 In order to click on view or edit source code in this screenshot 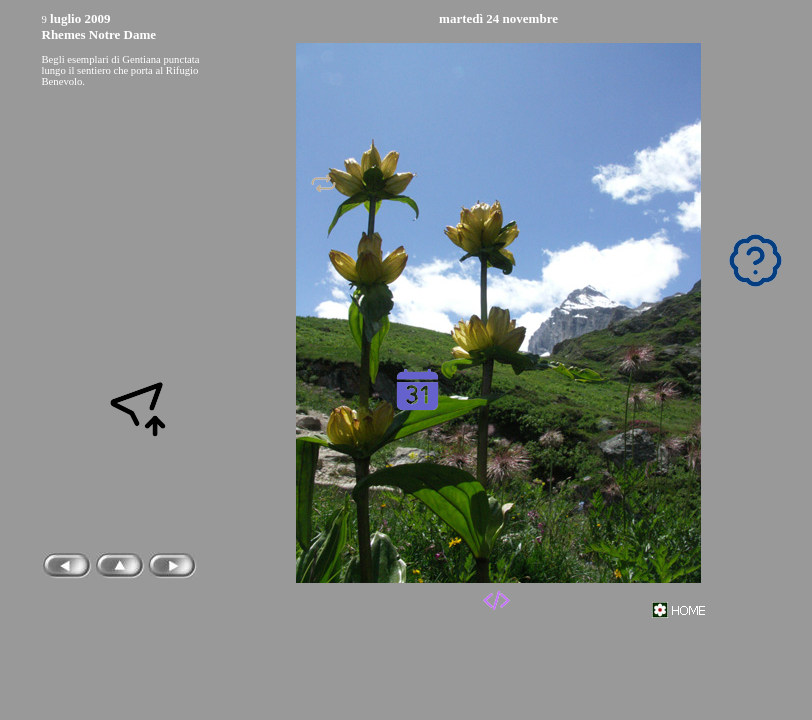, I will do `click(496, 600)`.